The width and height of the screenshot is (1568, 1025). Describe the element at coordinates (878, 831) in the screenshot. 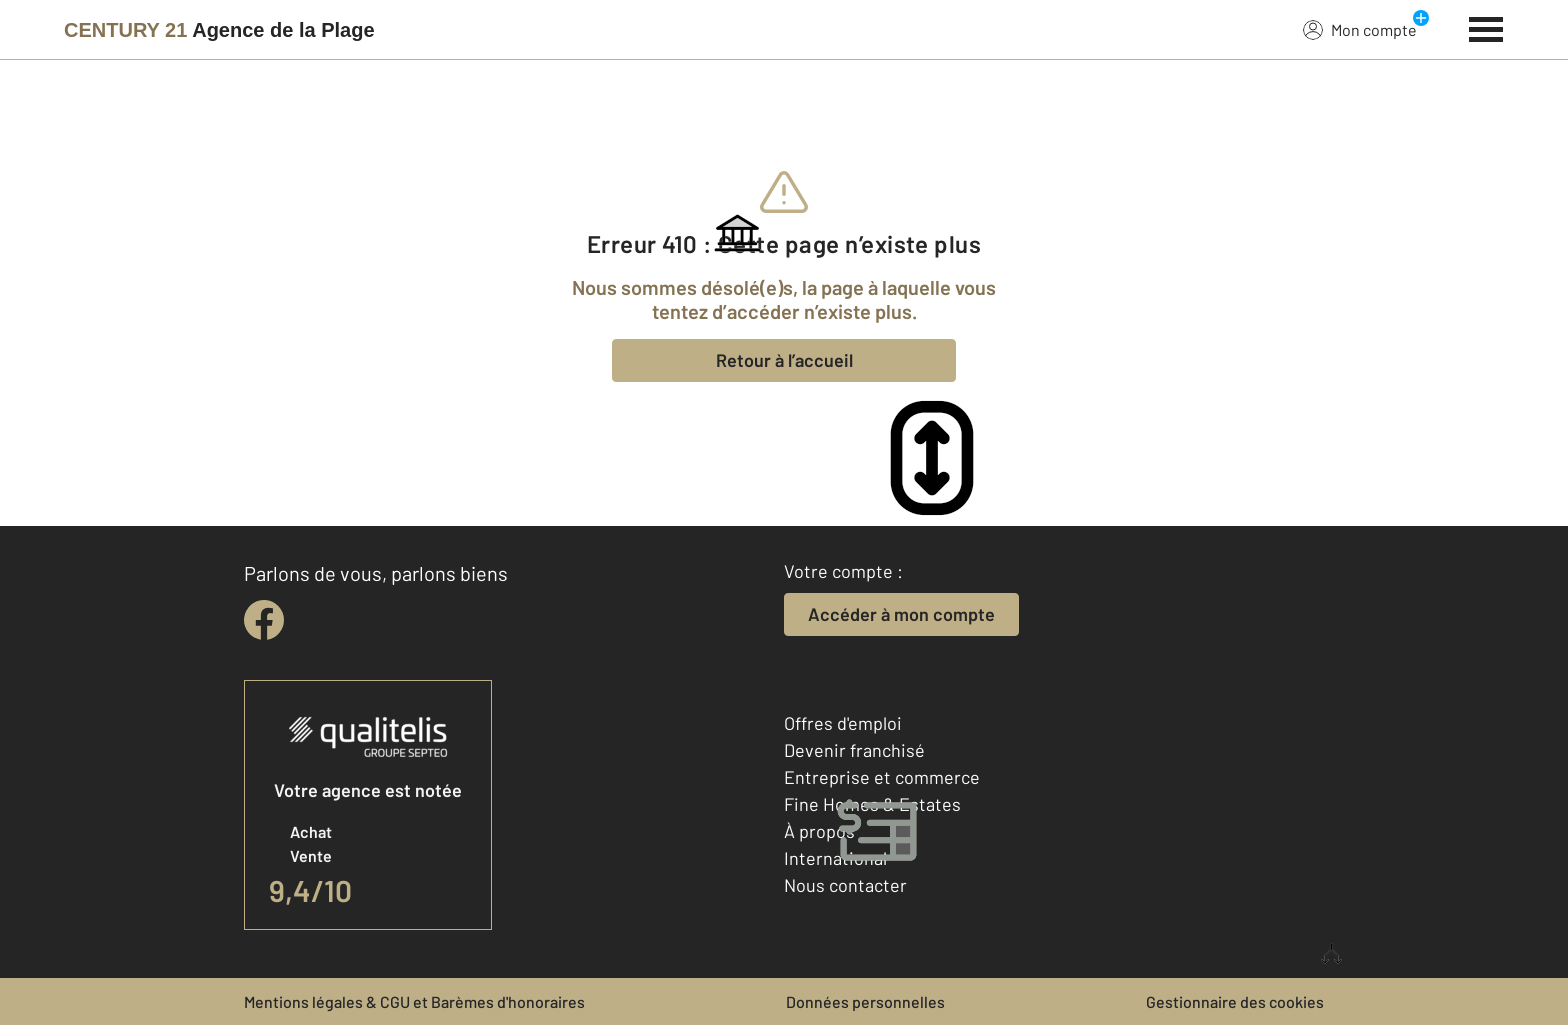

I see `view or manage invoices` at that location.